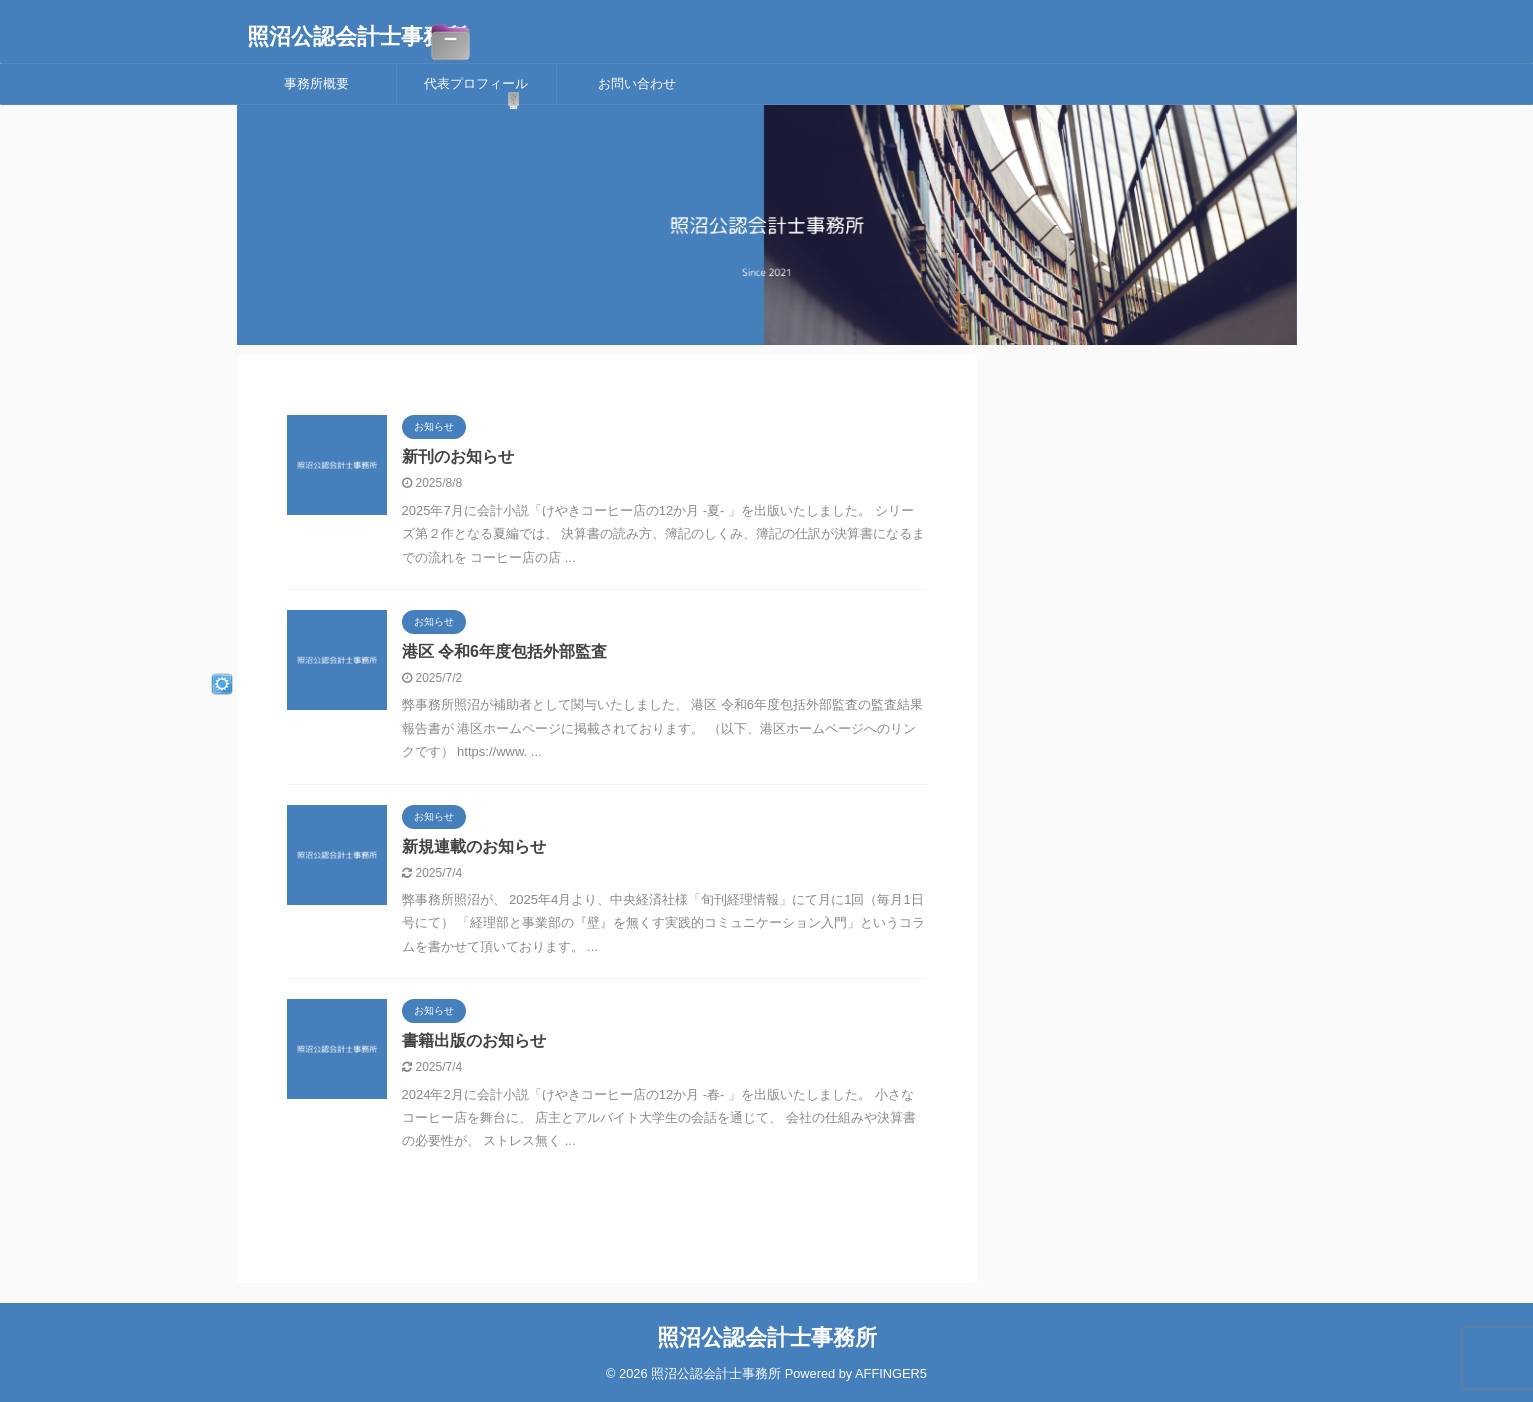 The height and width of the screenshot is (1402, 1533). What do you see at coordinates (222, 684) in the screenshot?
I see `an MS-DOS executable file` at bounding box center [222, 684].